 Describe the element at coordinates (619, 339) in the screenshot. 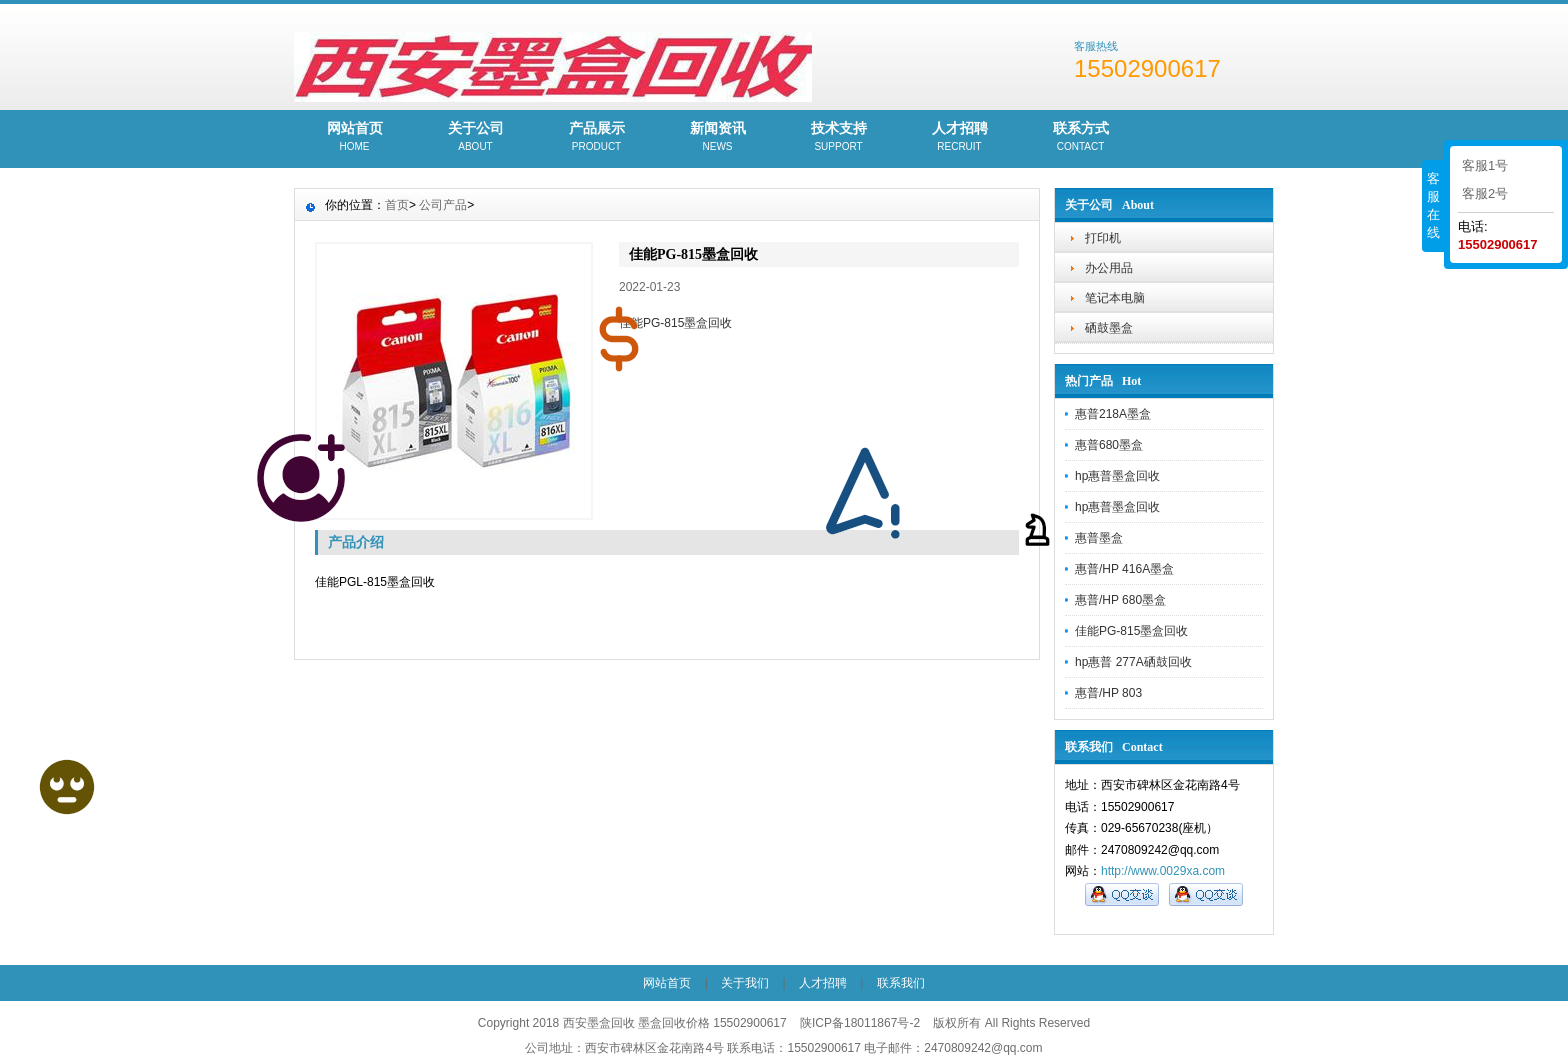

I see `view pricing or payment options` at that location.